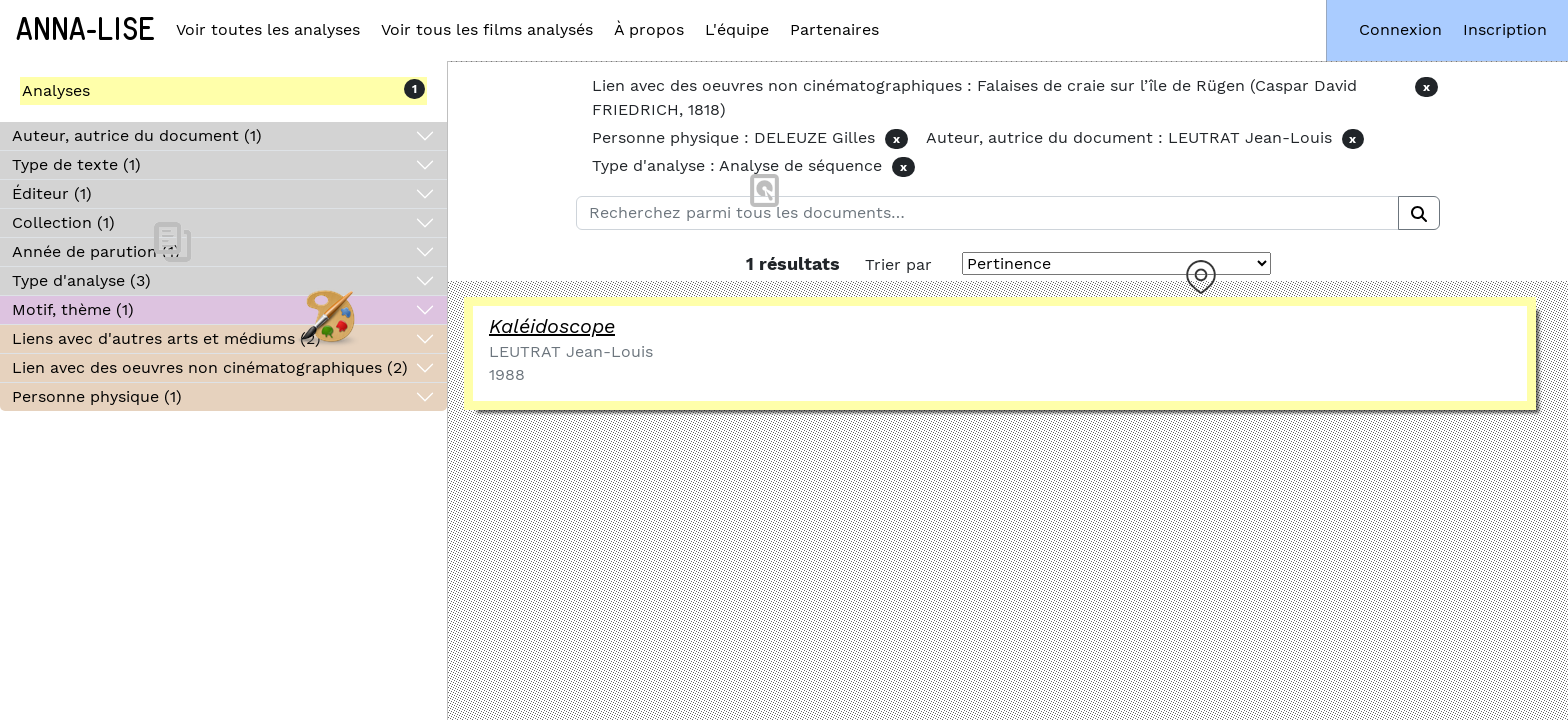  What do you see at coordinates (327, 318) in the screenshot?
I see `open graphics or drawing applications` at bounding box center [327, 318].